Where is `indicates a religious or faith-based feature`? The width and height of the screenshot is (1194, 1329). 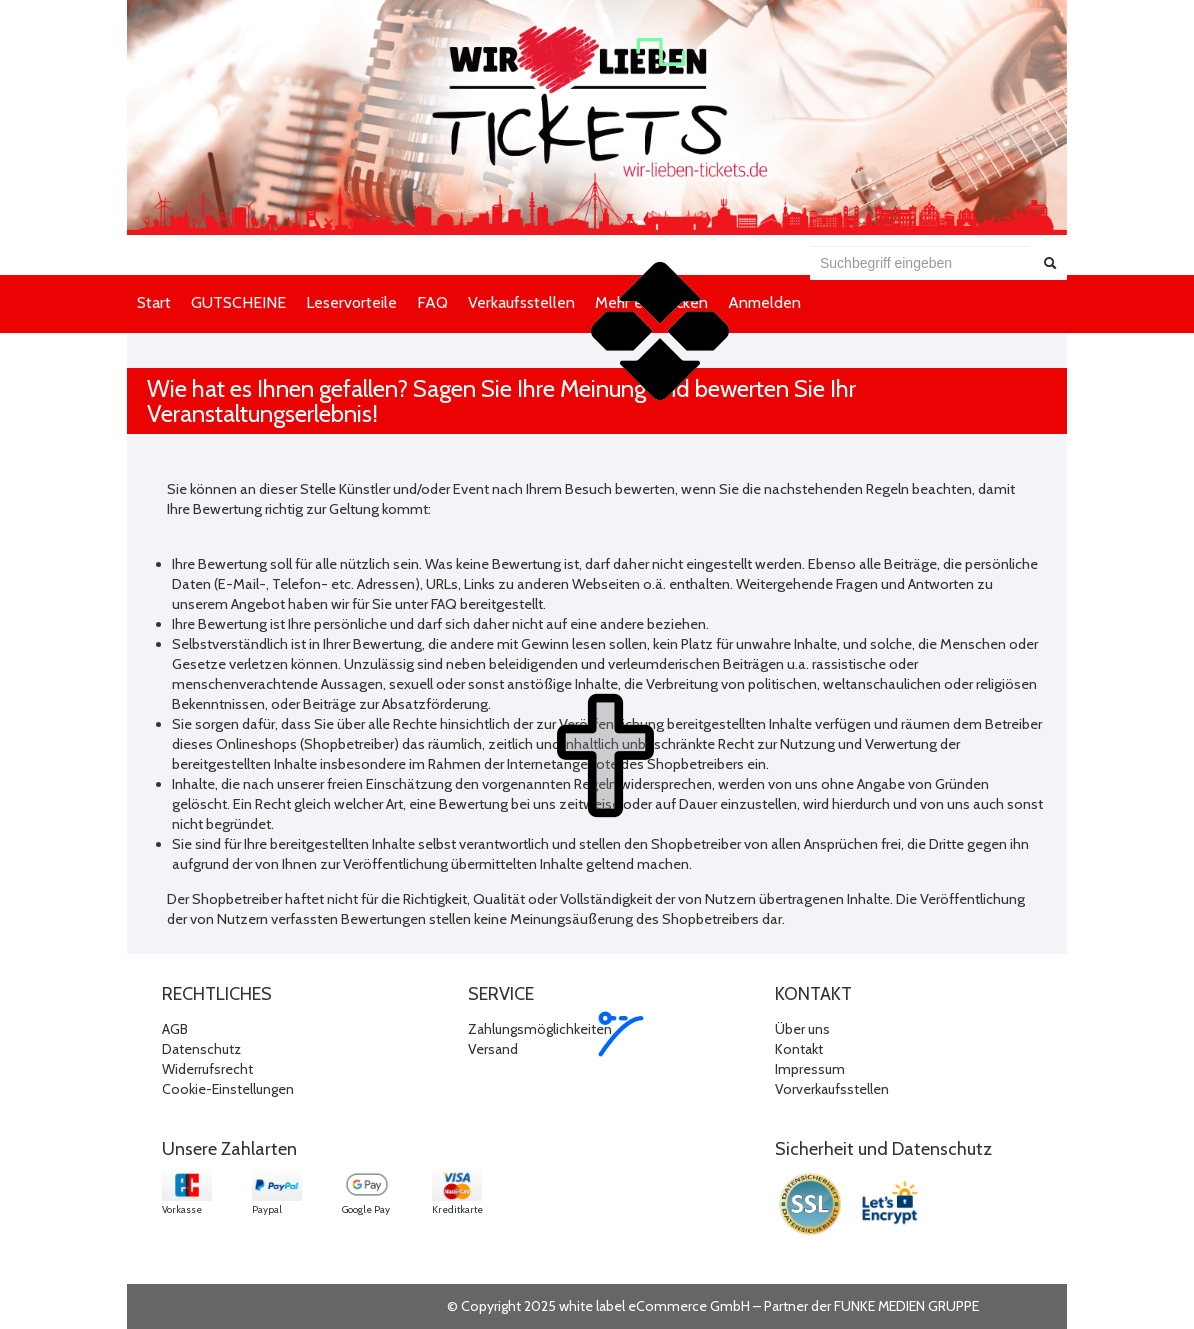 indicates a religious or faith-based feature is located at coordinates (605, 755).